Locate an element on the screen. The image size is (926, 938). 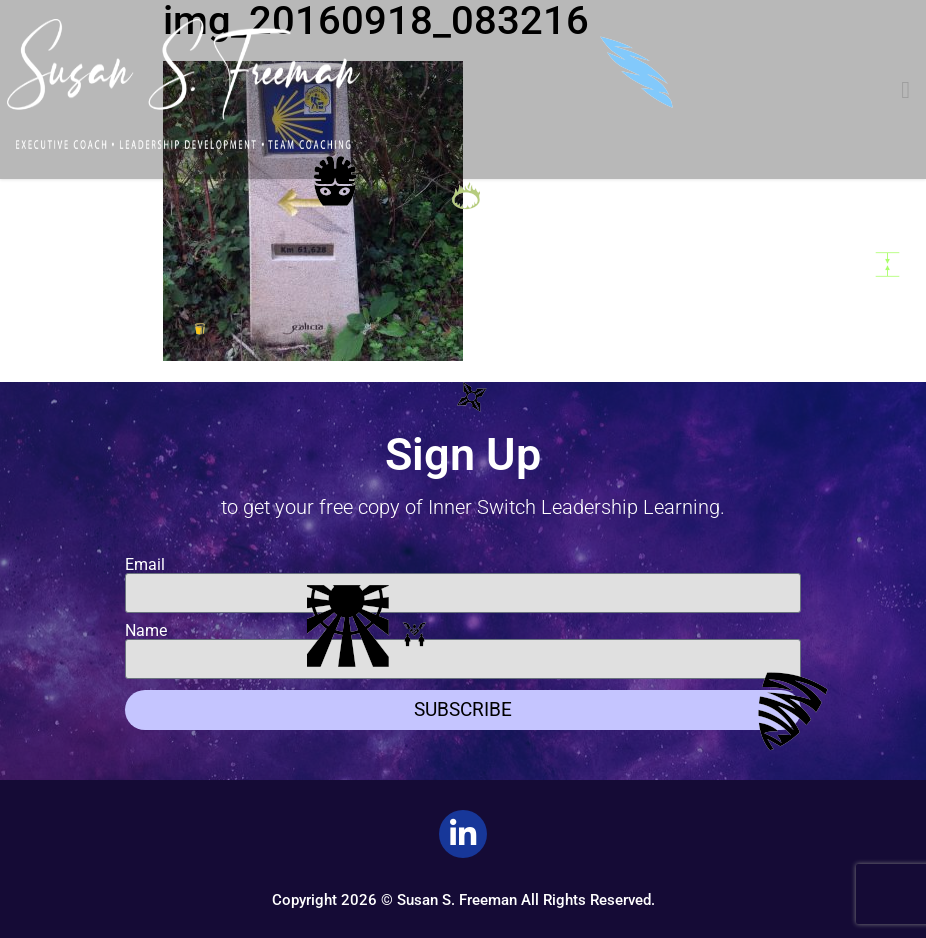
a ninja or stealth-themed game element is located at coordinates (472, 397).